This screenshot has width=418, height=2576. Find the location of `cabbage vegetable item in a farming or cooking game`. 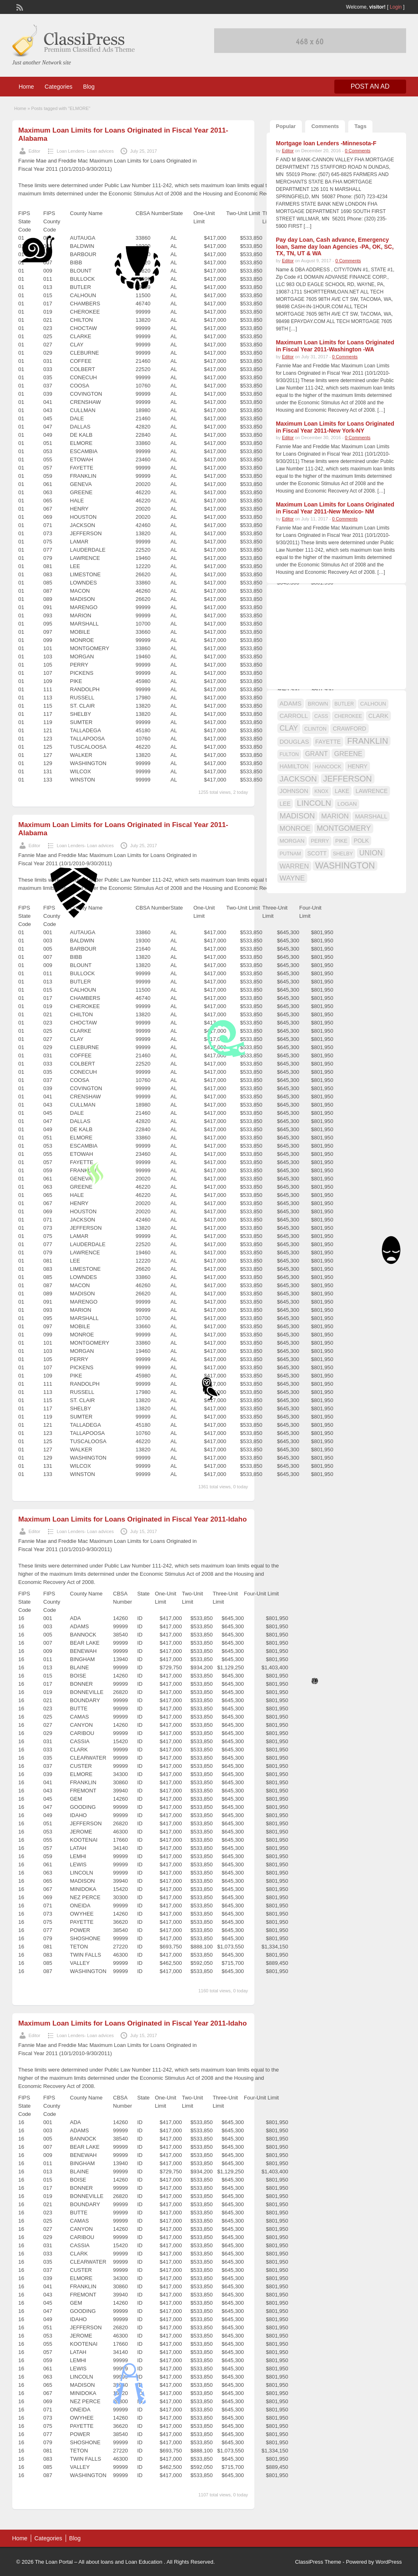

cabbage vegetable item in a farming or cooking game is located at coordinates (315, 1681).